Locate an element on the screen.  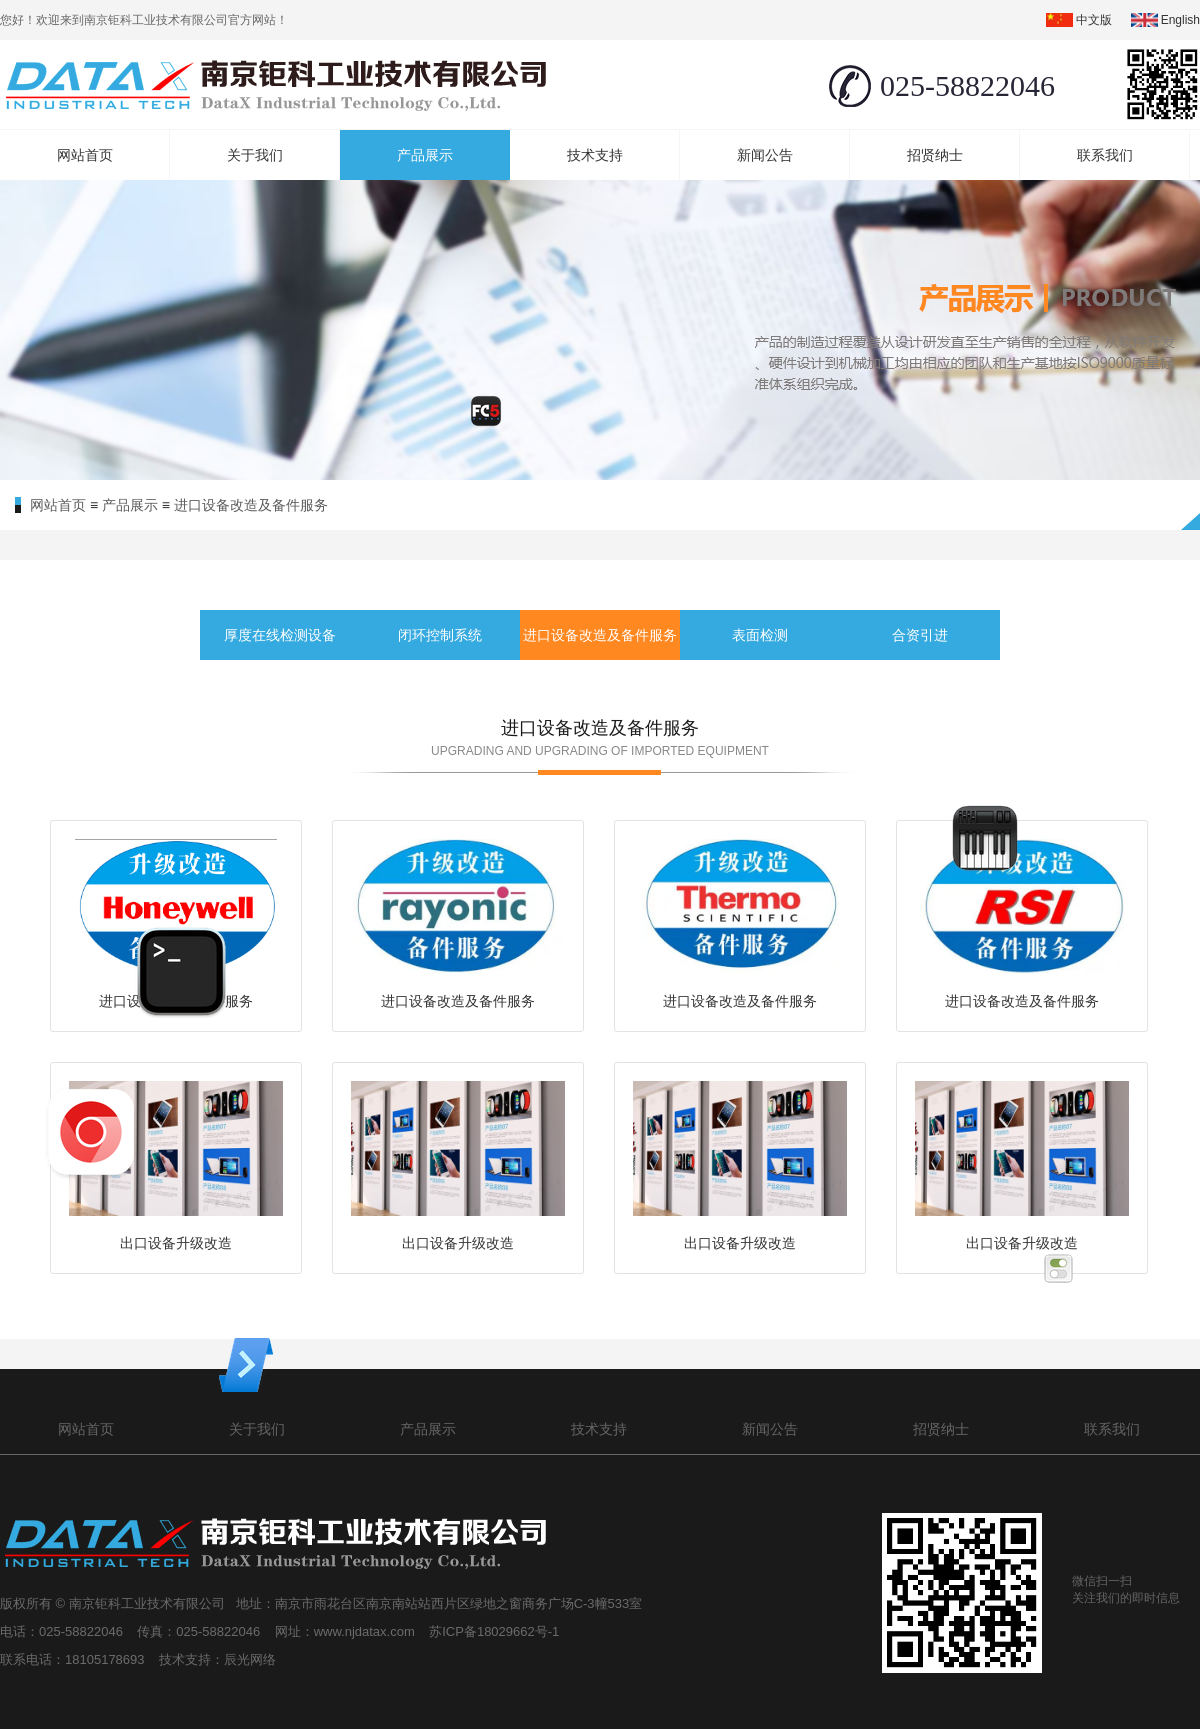
open audio MIDI setup to configure sound devices is located at coordinates (985, 838).